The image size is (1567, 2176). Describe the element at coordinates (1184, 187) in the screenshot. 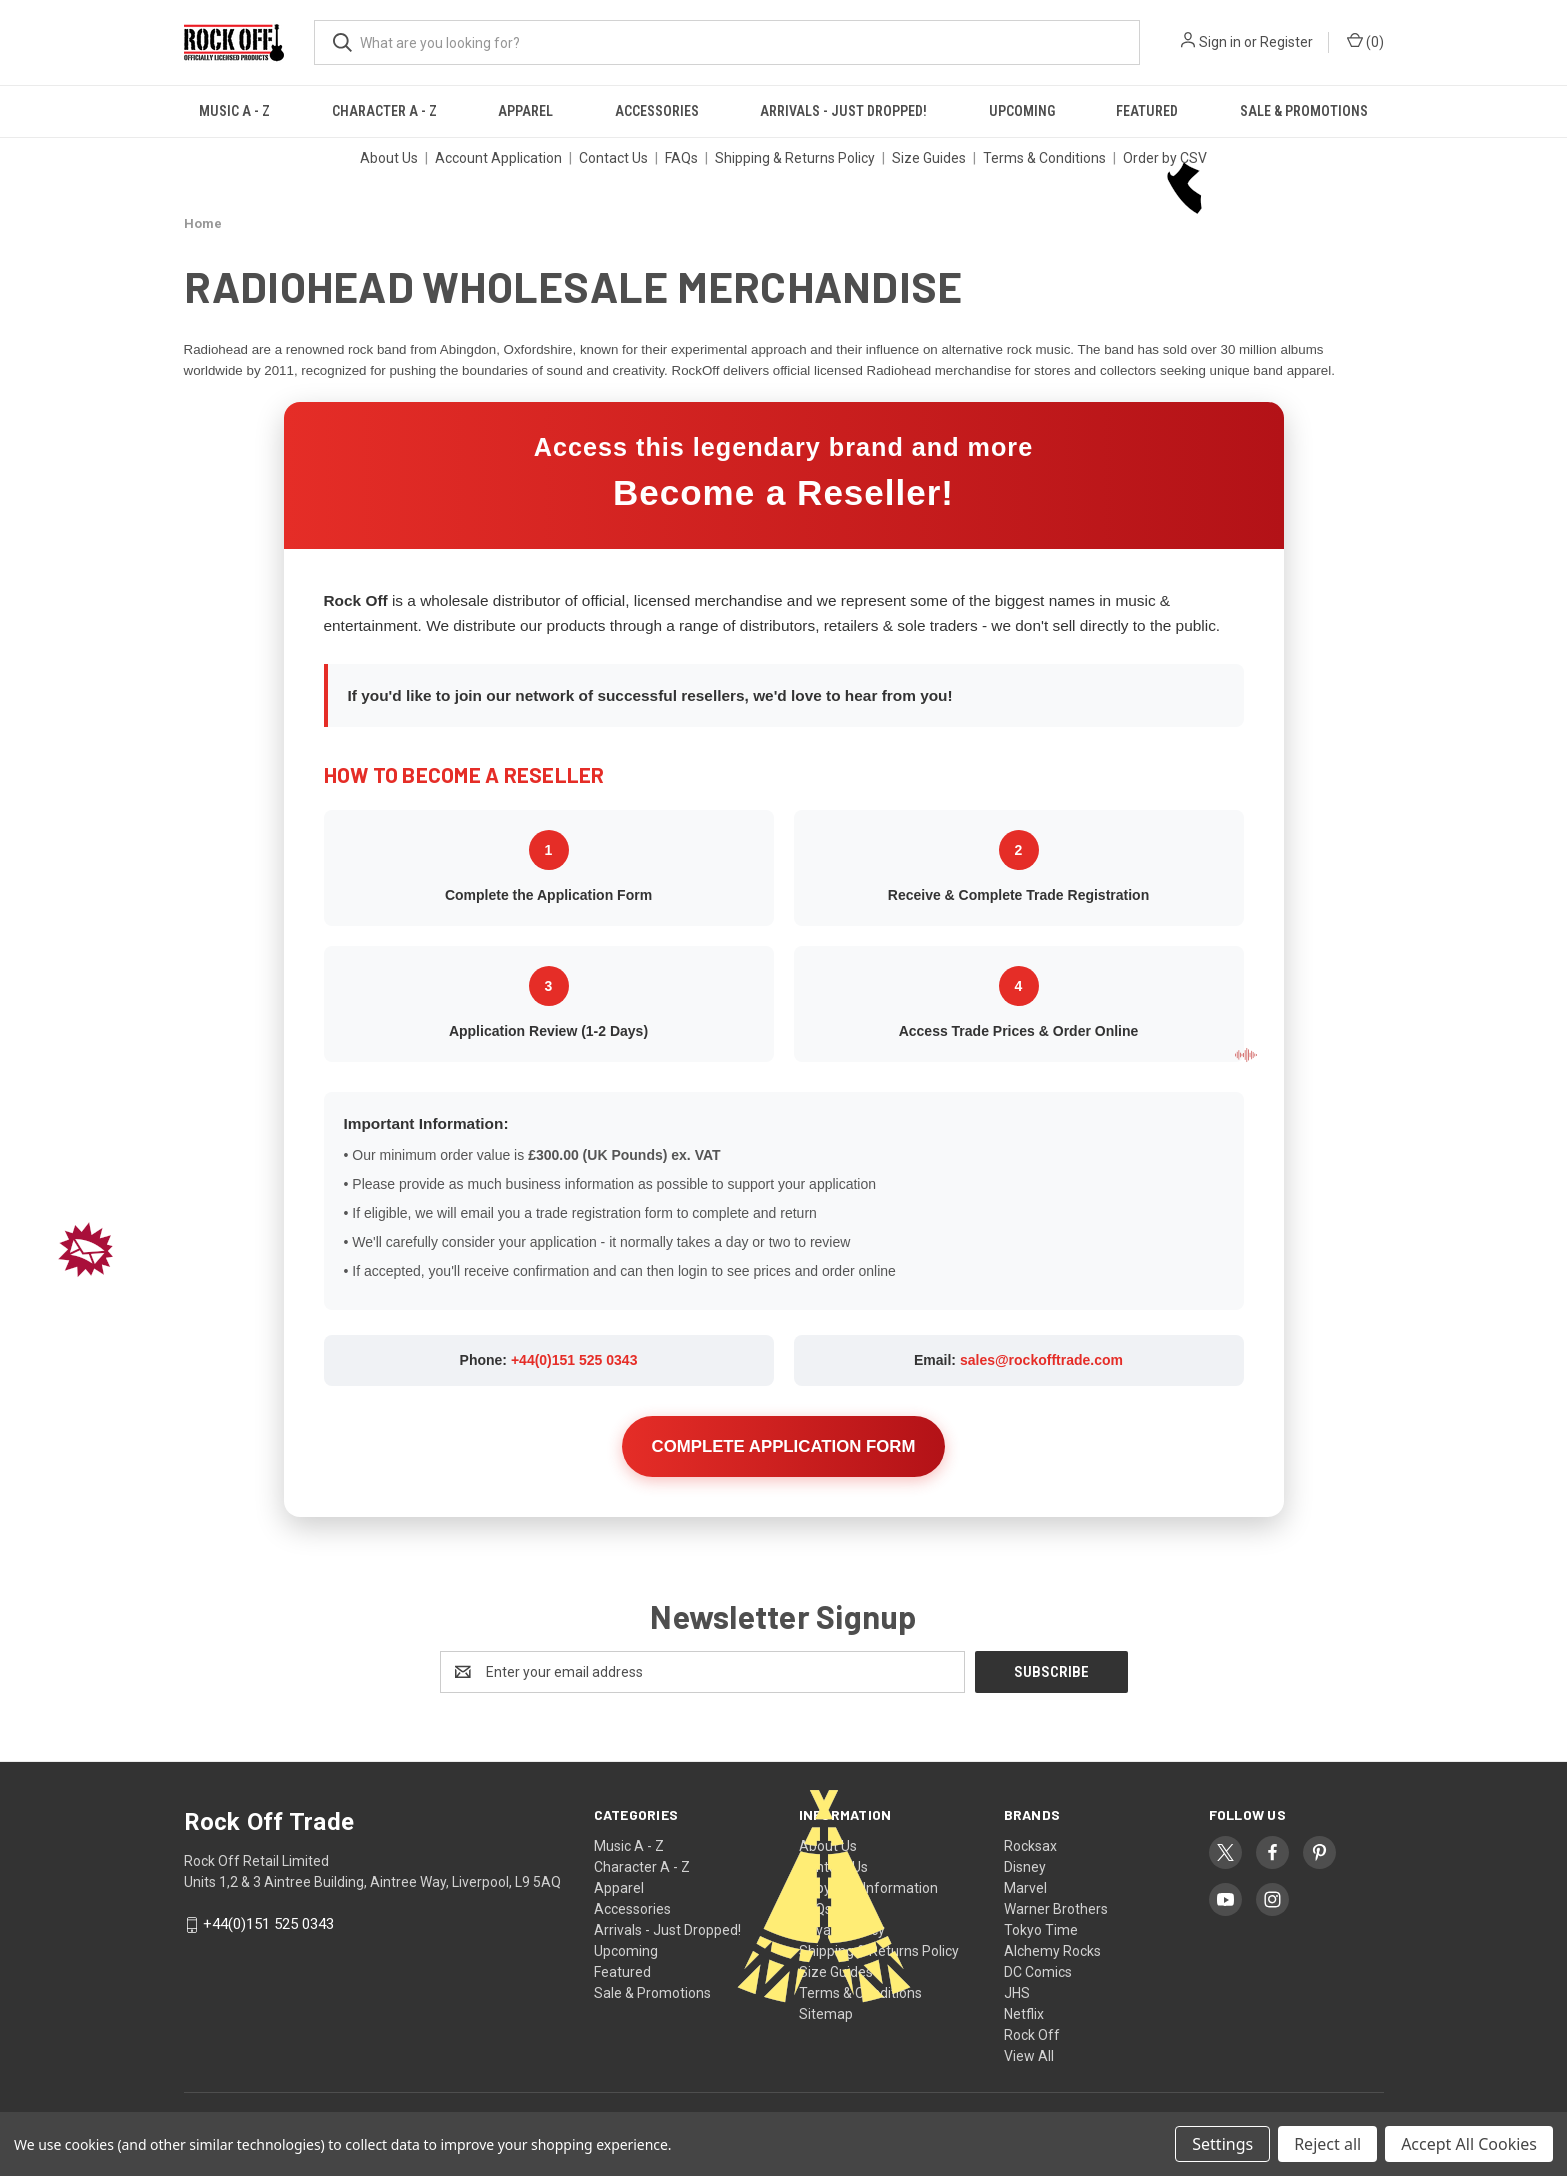

I see `select Peru as your country or region` at that location.